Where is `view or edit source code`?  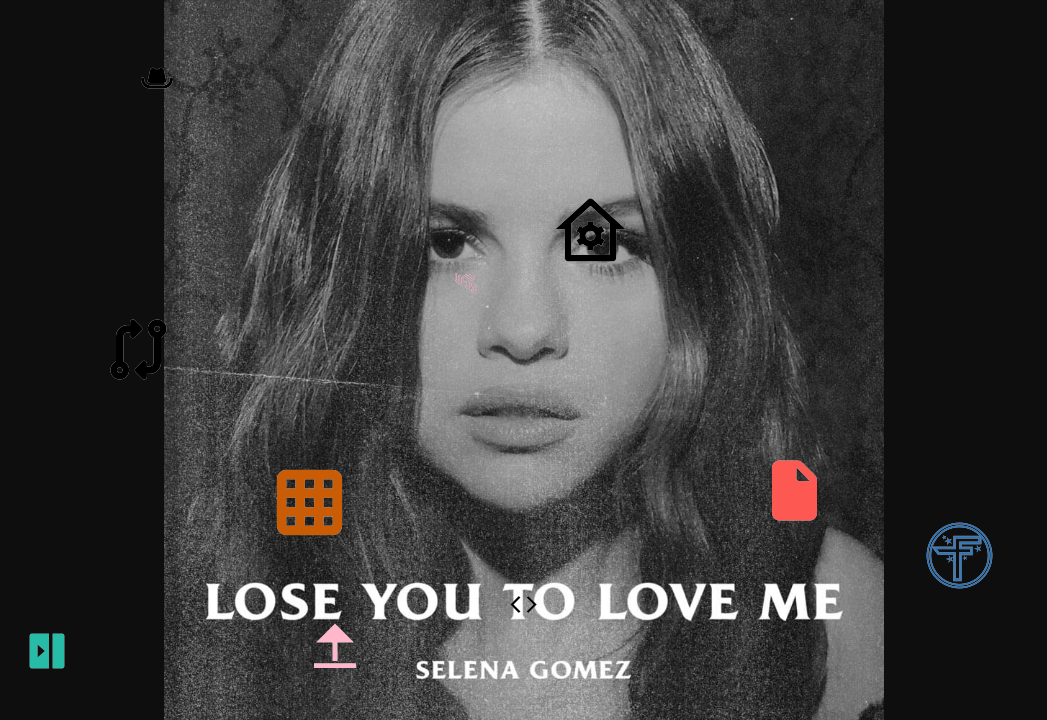 view or edit source code is located at coordinates (523, 604).